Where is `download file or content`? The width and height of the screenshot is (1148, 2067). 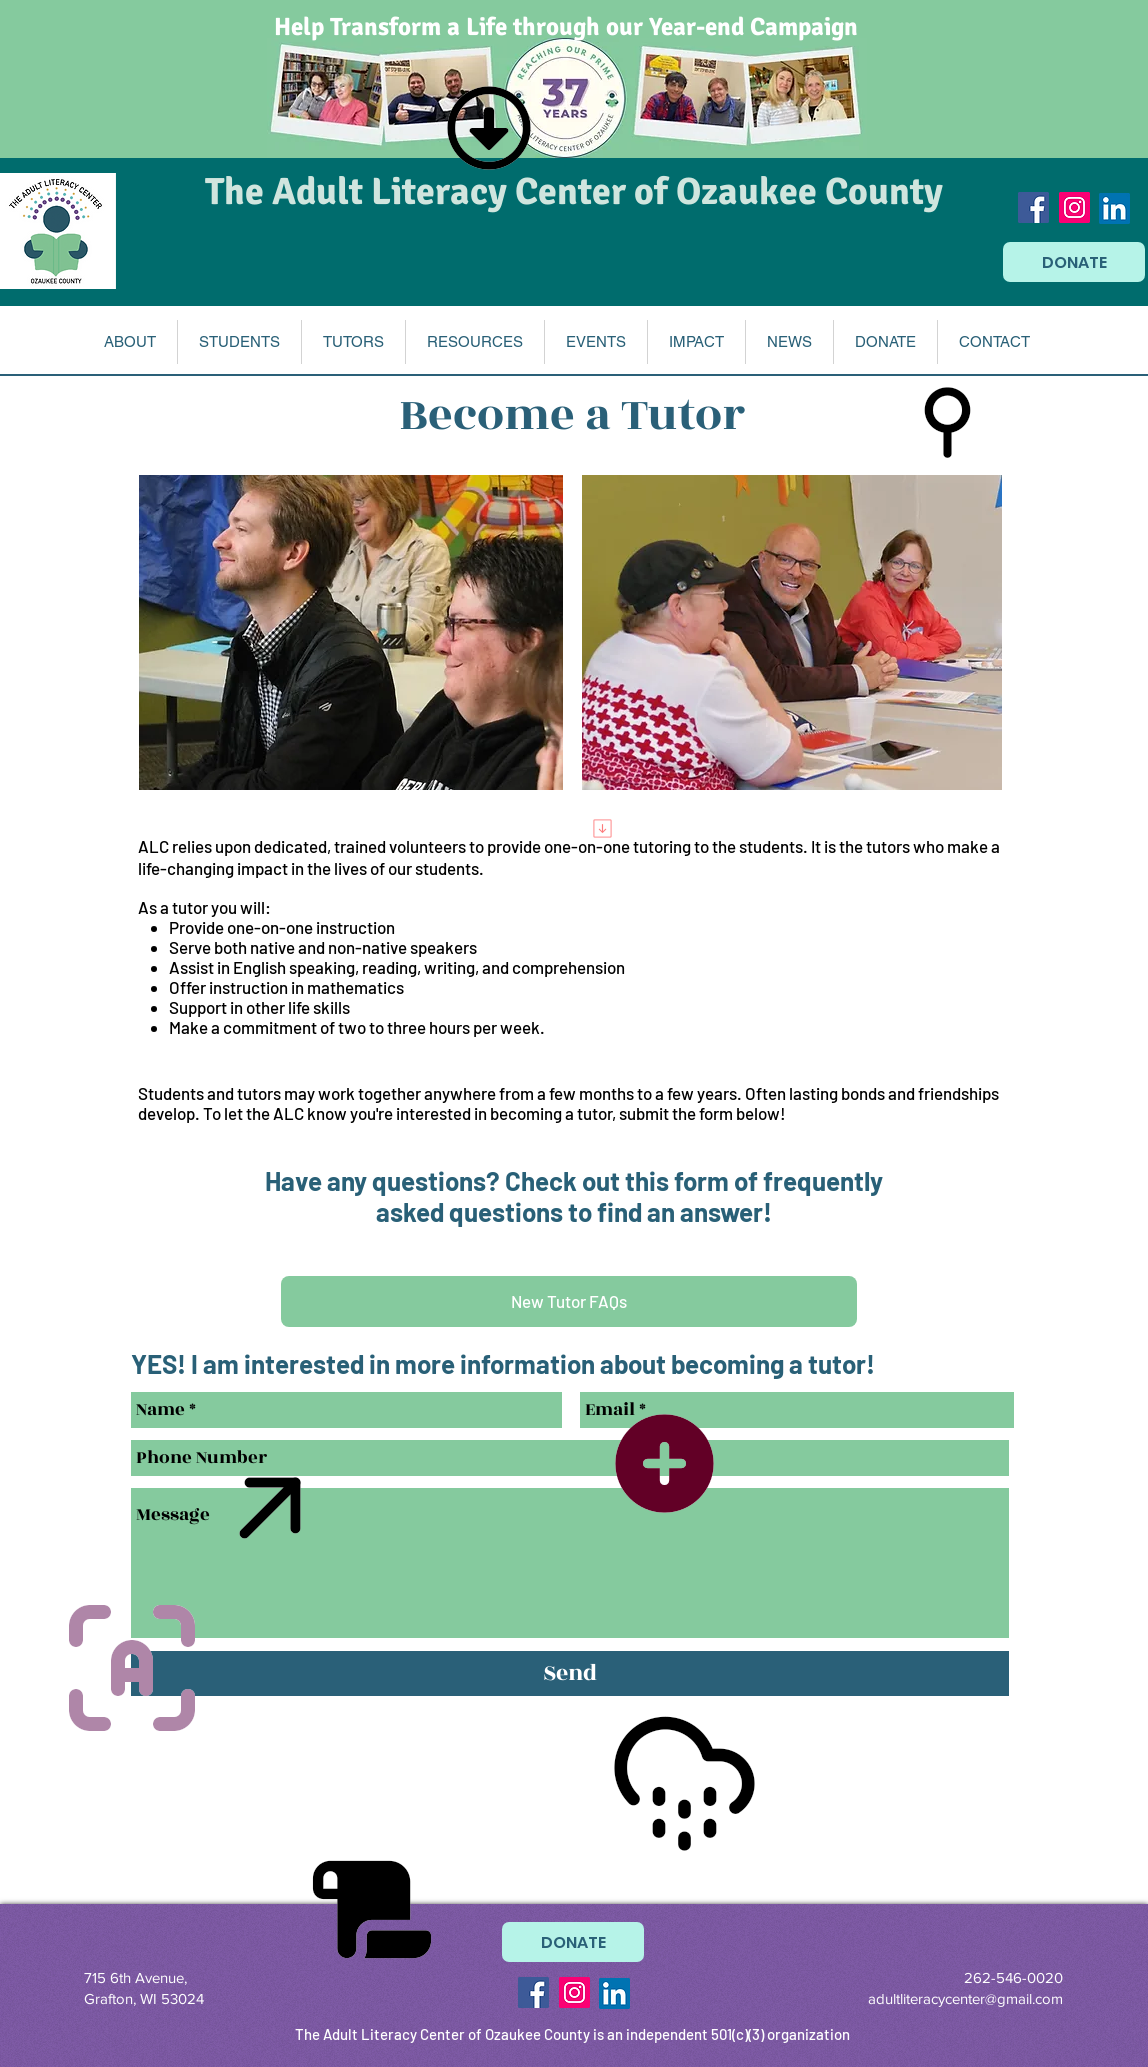 download file or content is located at coordinates (602, 828).